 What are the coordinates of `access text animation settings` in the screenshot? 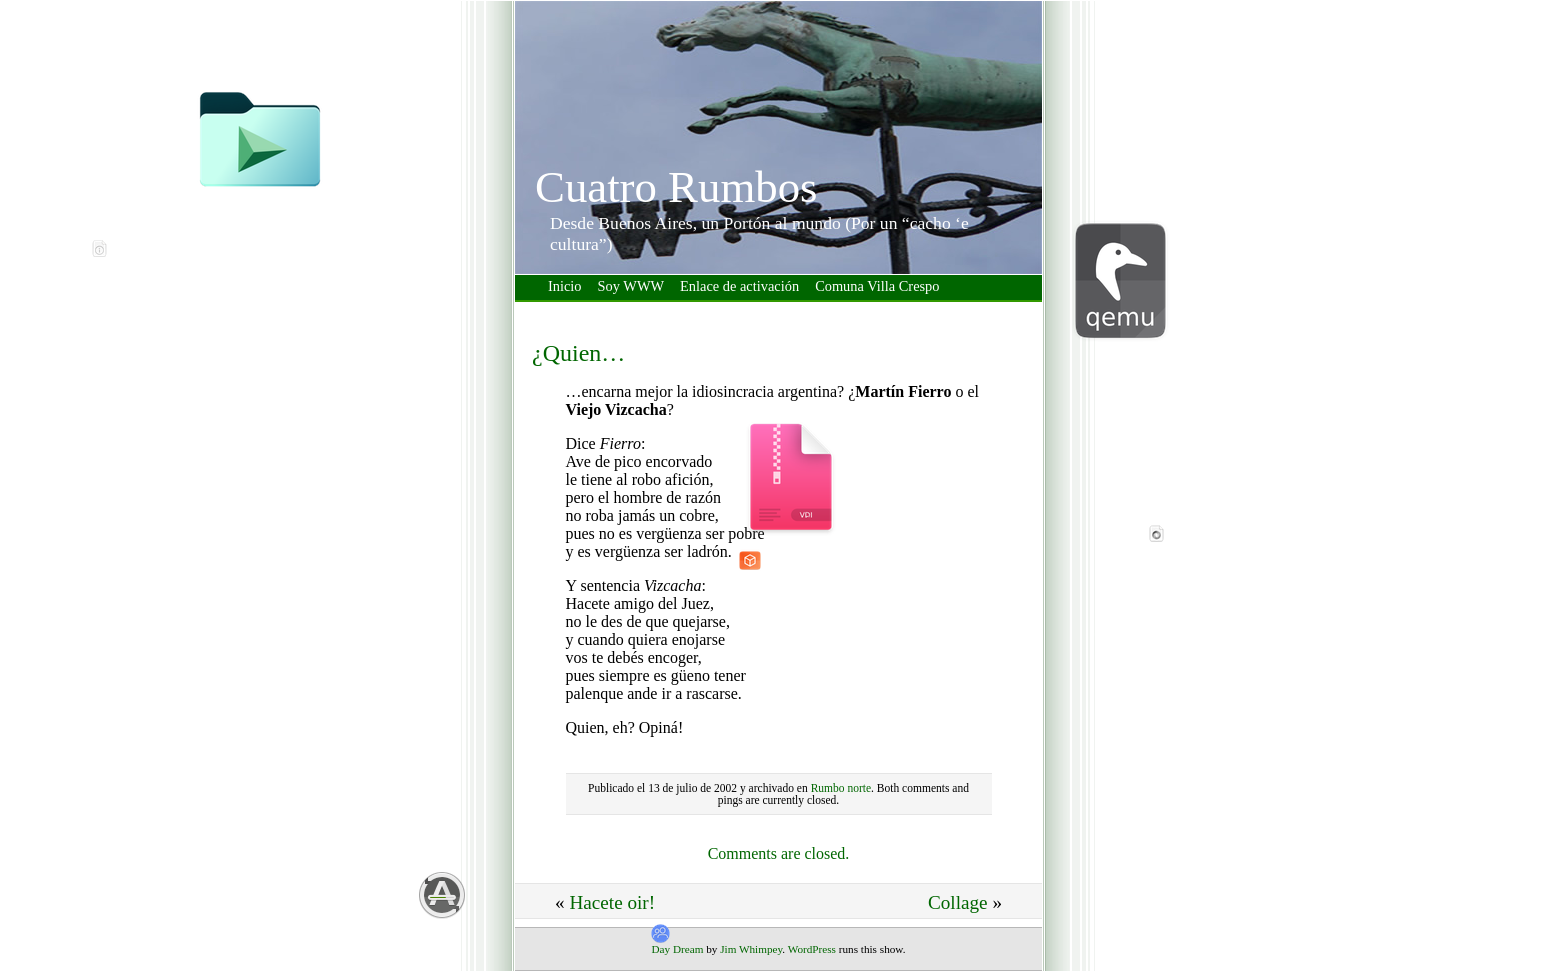 It's located at (1114, 634).